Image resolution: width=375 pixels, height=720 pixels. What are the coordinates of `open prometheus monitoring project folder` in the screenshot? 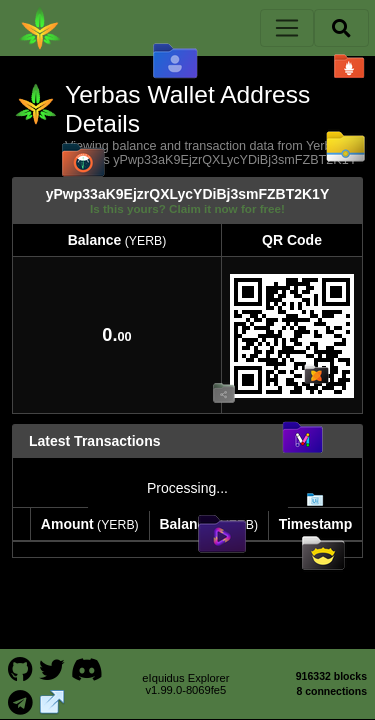 It's located at (349, 67).